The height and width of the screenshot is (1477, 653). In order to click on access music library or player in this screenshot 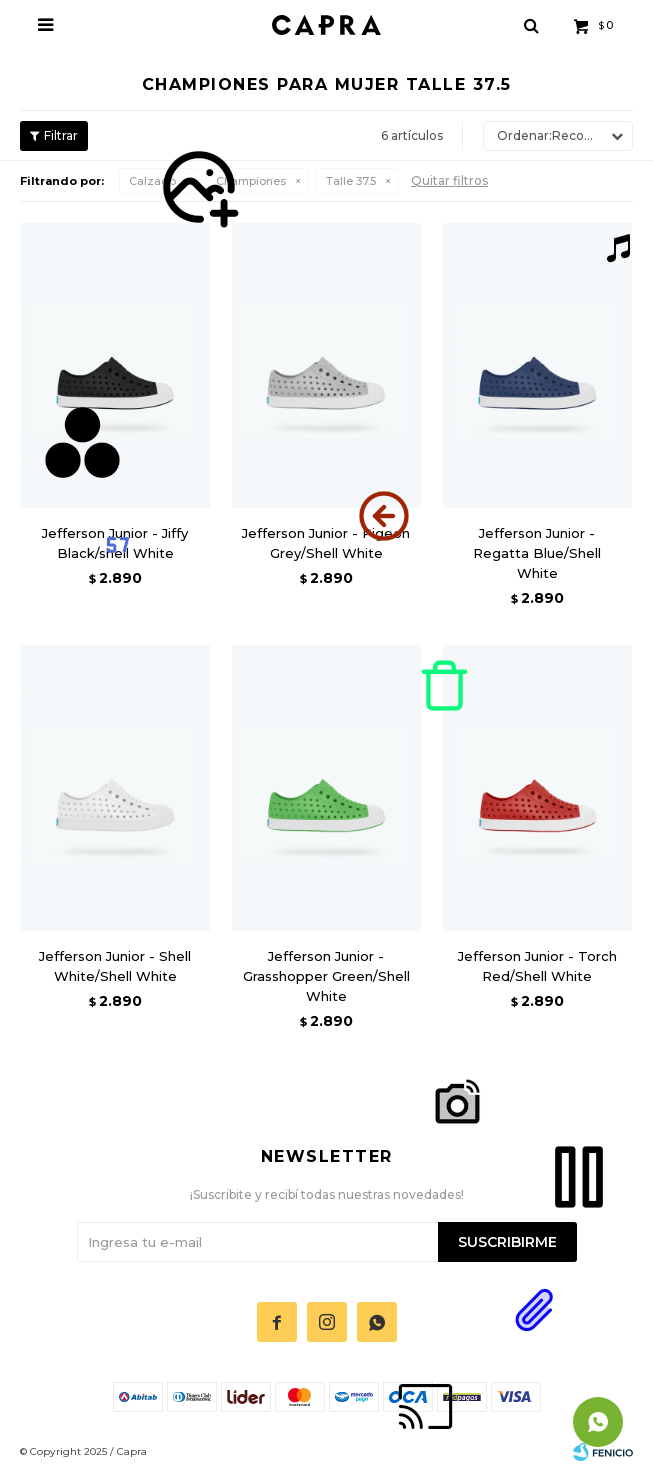, I will do `click(619, 248)`.